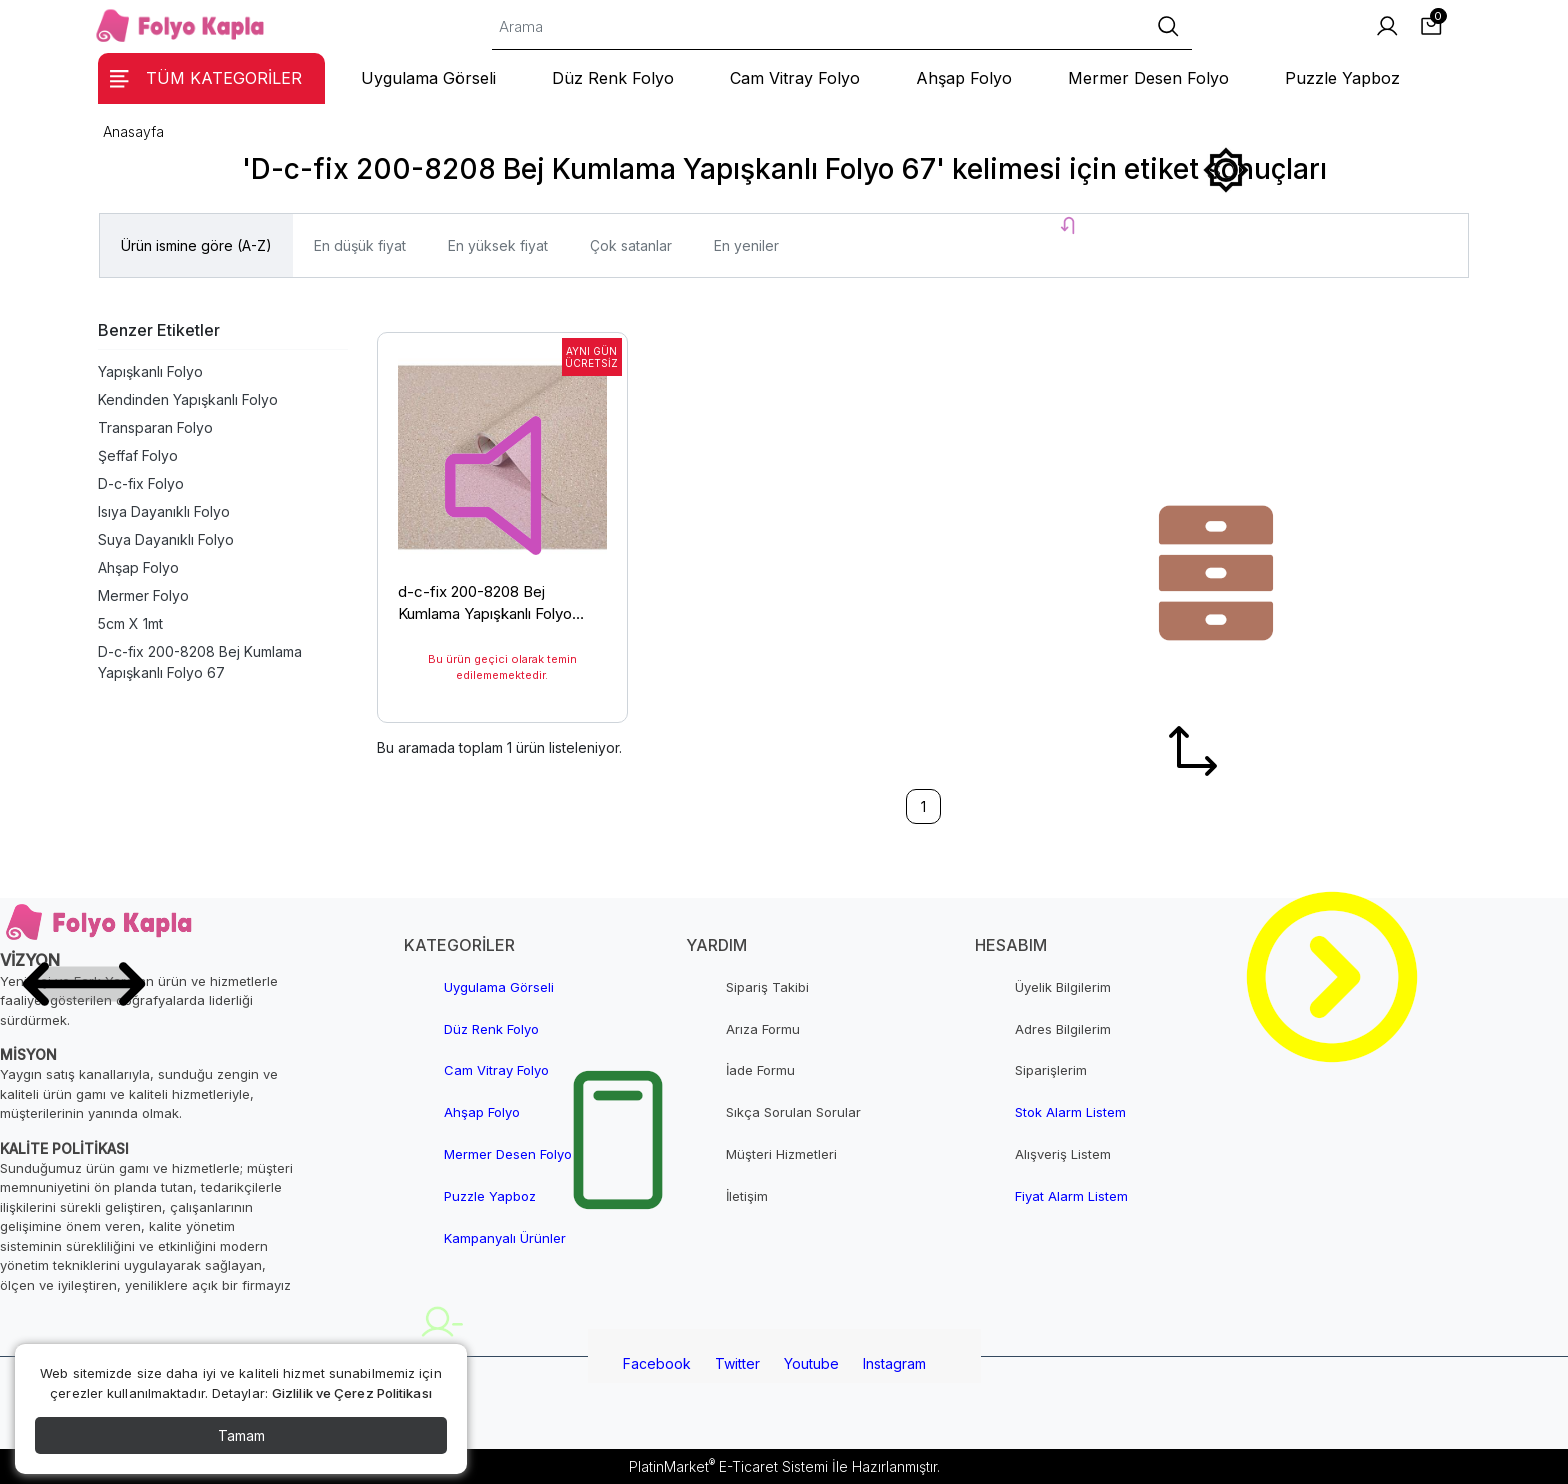  Describe the element at coordinates (1216, 573) in the screenshot. I see `browse furniture or home decor items` at that location.